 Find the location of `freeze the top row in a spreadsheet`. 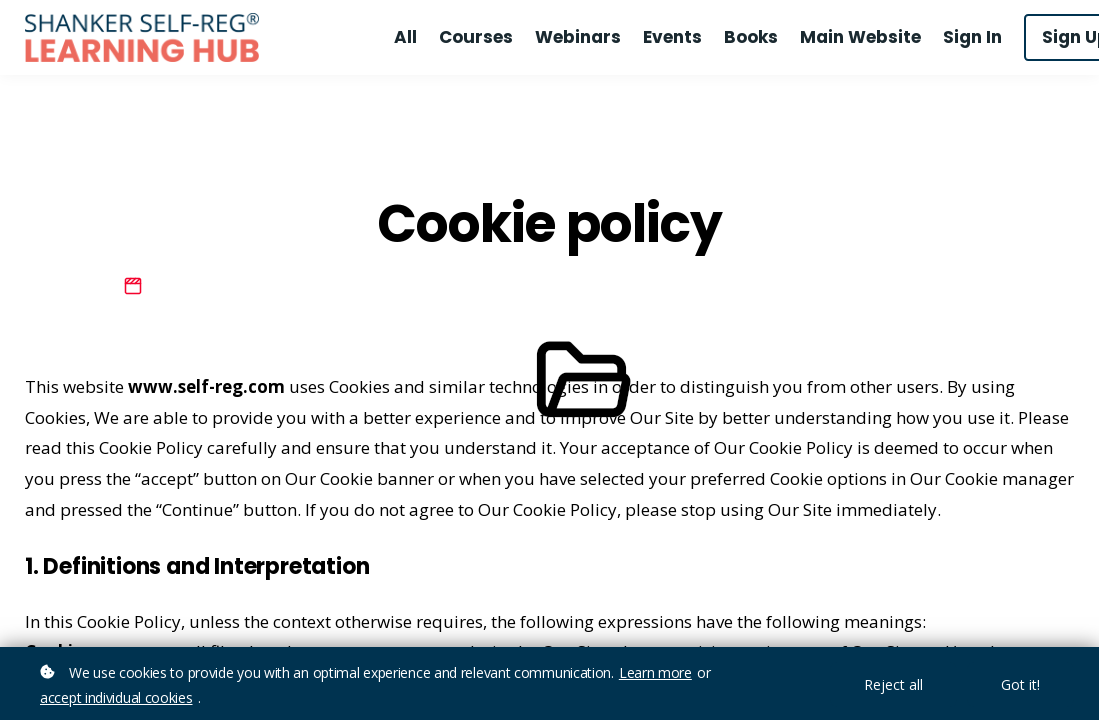

freeze the top row in a spreadsheet is located at coordinates (133, 286).